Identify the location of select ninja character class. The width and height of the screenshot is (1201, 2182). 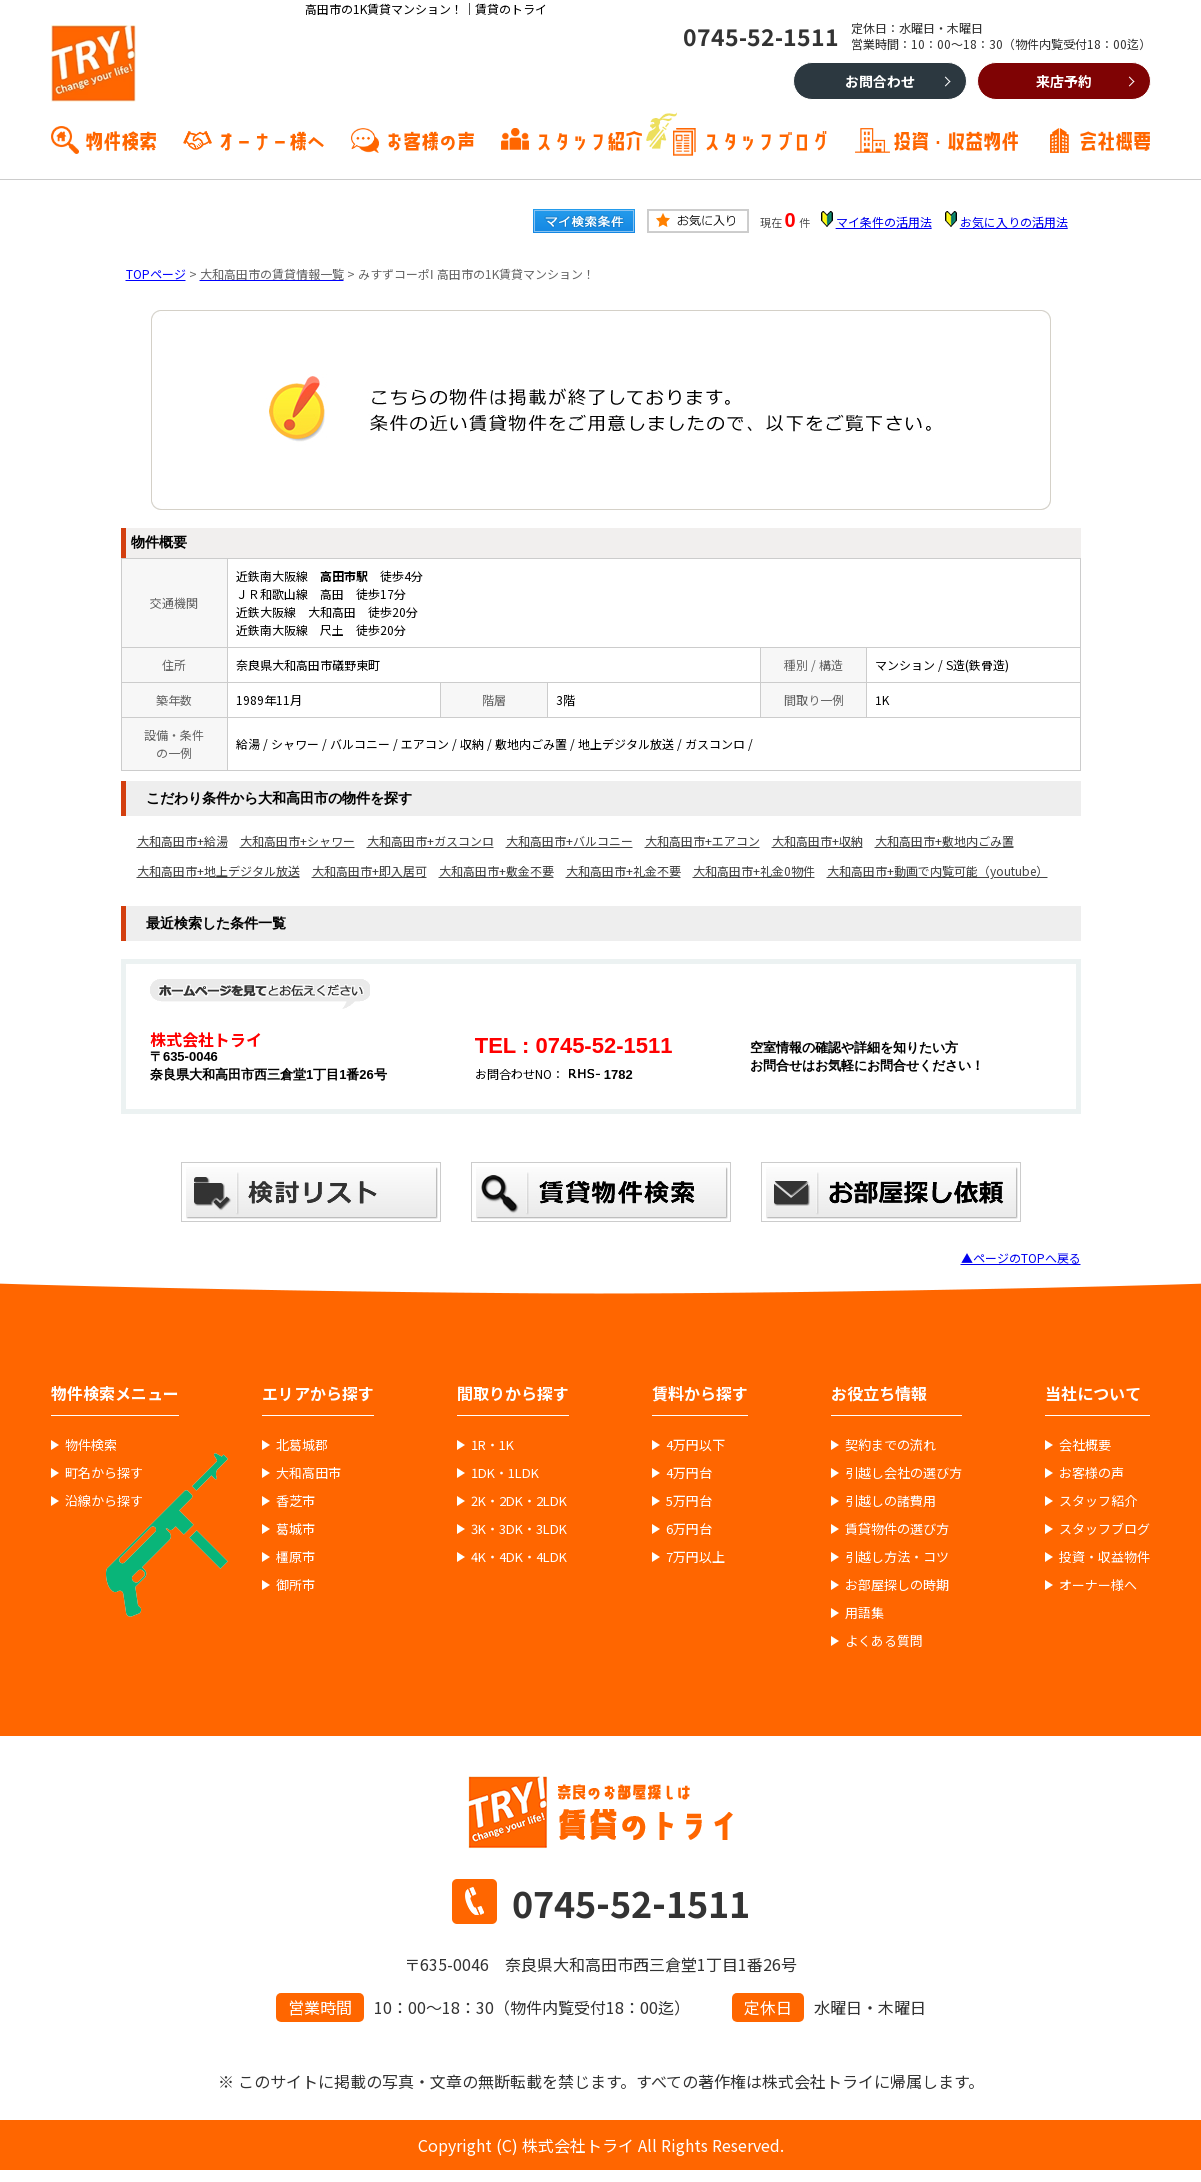
(661, 130).